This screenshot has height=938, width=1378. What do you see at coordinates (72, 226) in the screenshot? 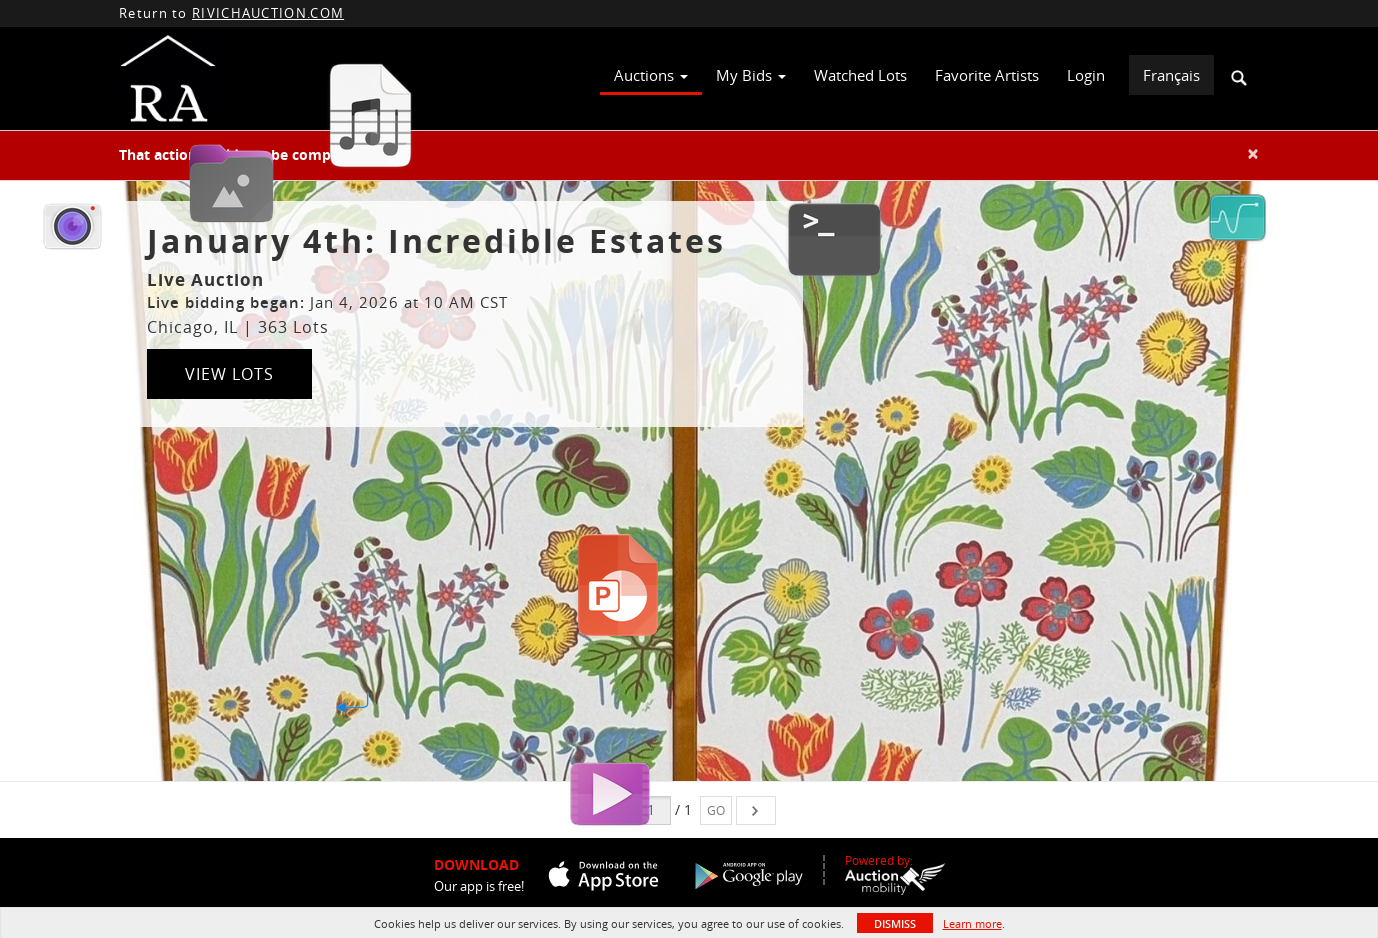
I see `open cheese webcam application` at bounding box center [72, 226].